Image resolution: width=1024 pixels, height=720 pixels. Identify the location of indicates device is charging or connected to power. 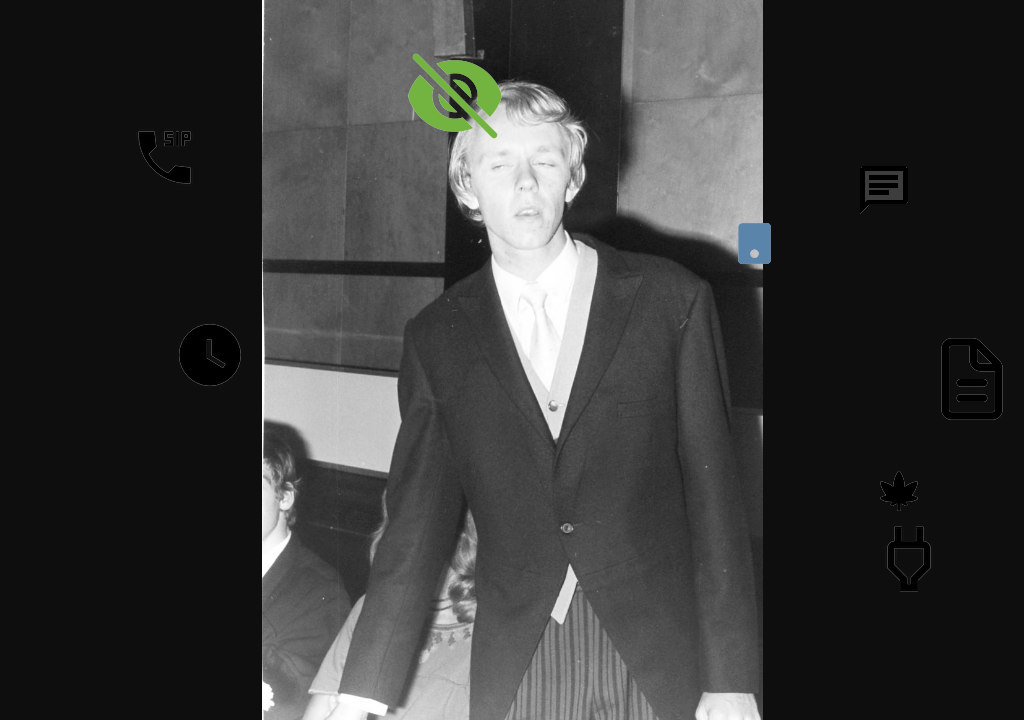
(909, 559).